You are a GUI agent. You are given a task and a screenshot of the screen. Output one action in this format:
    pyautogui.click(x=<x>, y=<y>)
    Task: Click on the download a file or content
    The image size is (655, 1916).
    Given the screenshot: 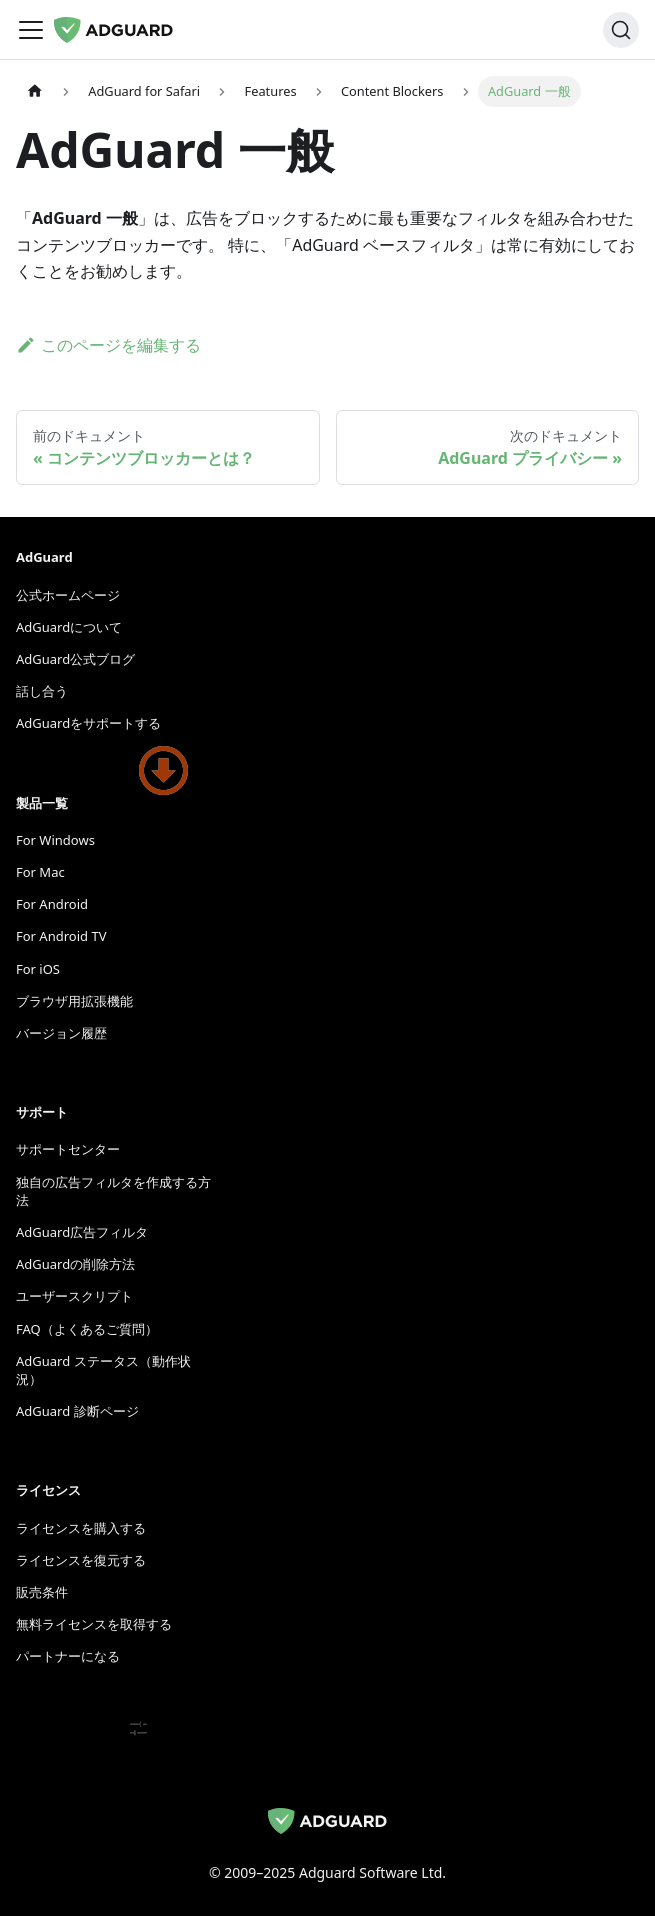 What is the action you would take?
    pyautogui.click(x=163, y=770)
    